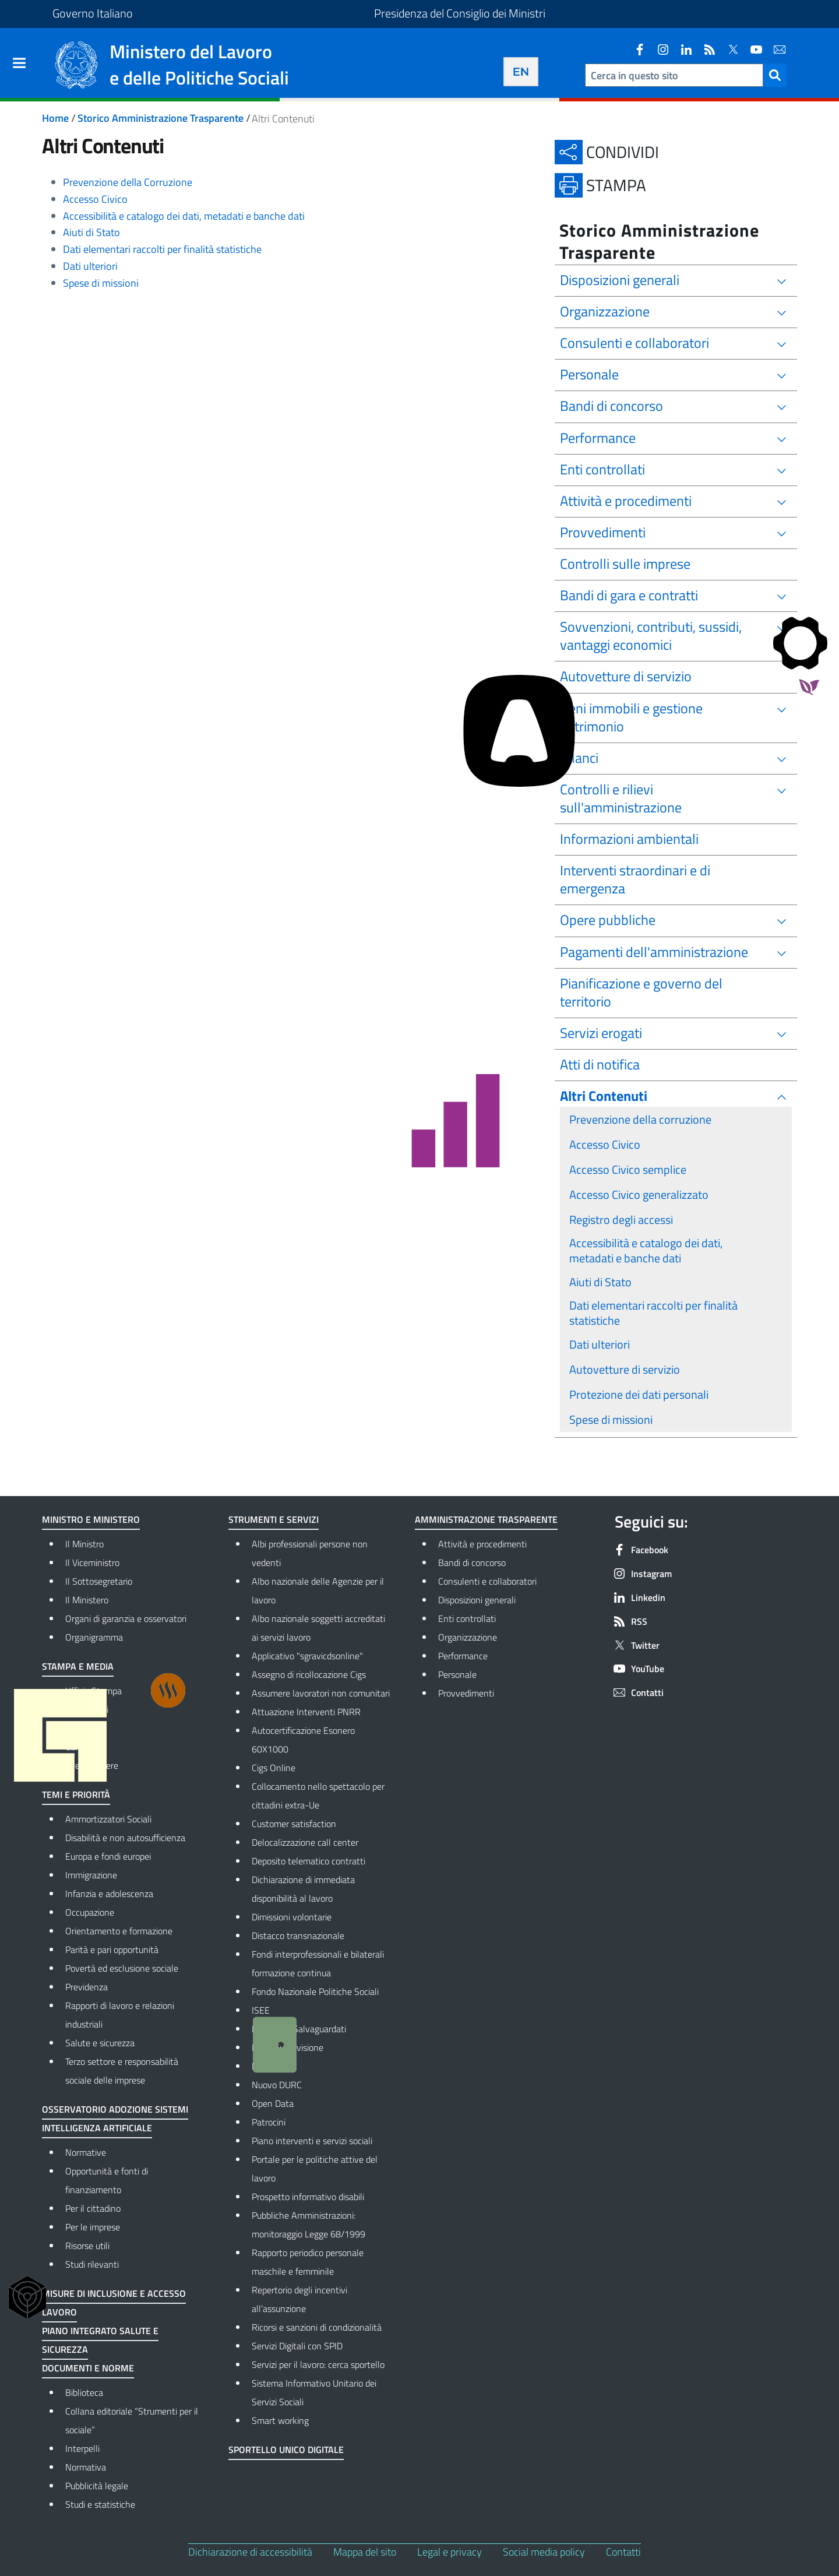 Image resolution: width=839 pixels, height=2576 pixels. Describe the element at coordinates (27, 2297) in the screenshot. I see `trivy security scanner logo` at that location.